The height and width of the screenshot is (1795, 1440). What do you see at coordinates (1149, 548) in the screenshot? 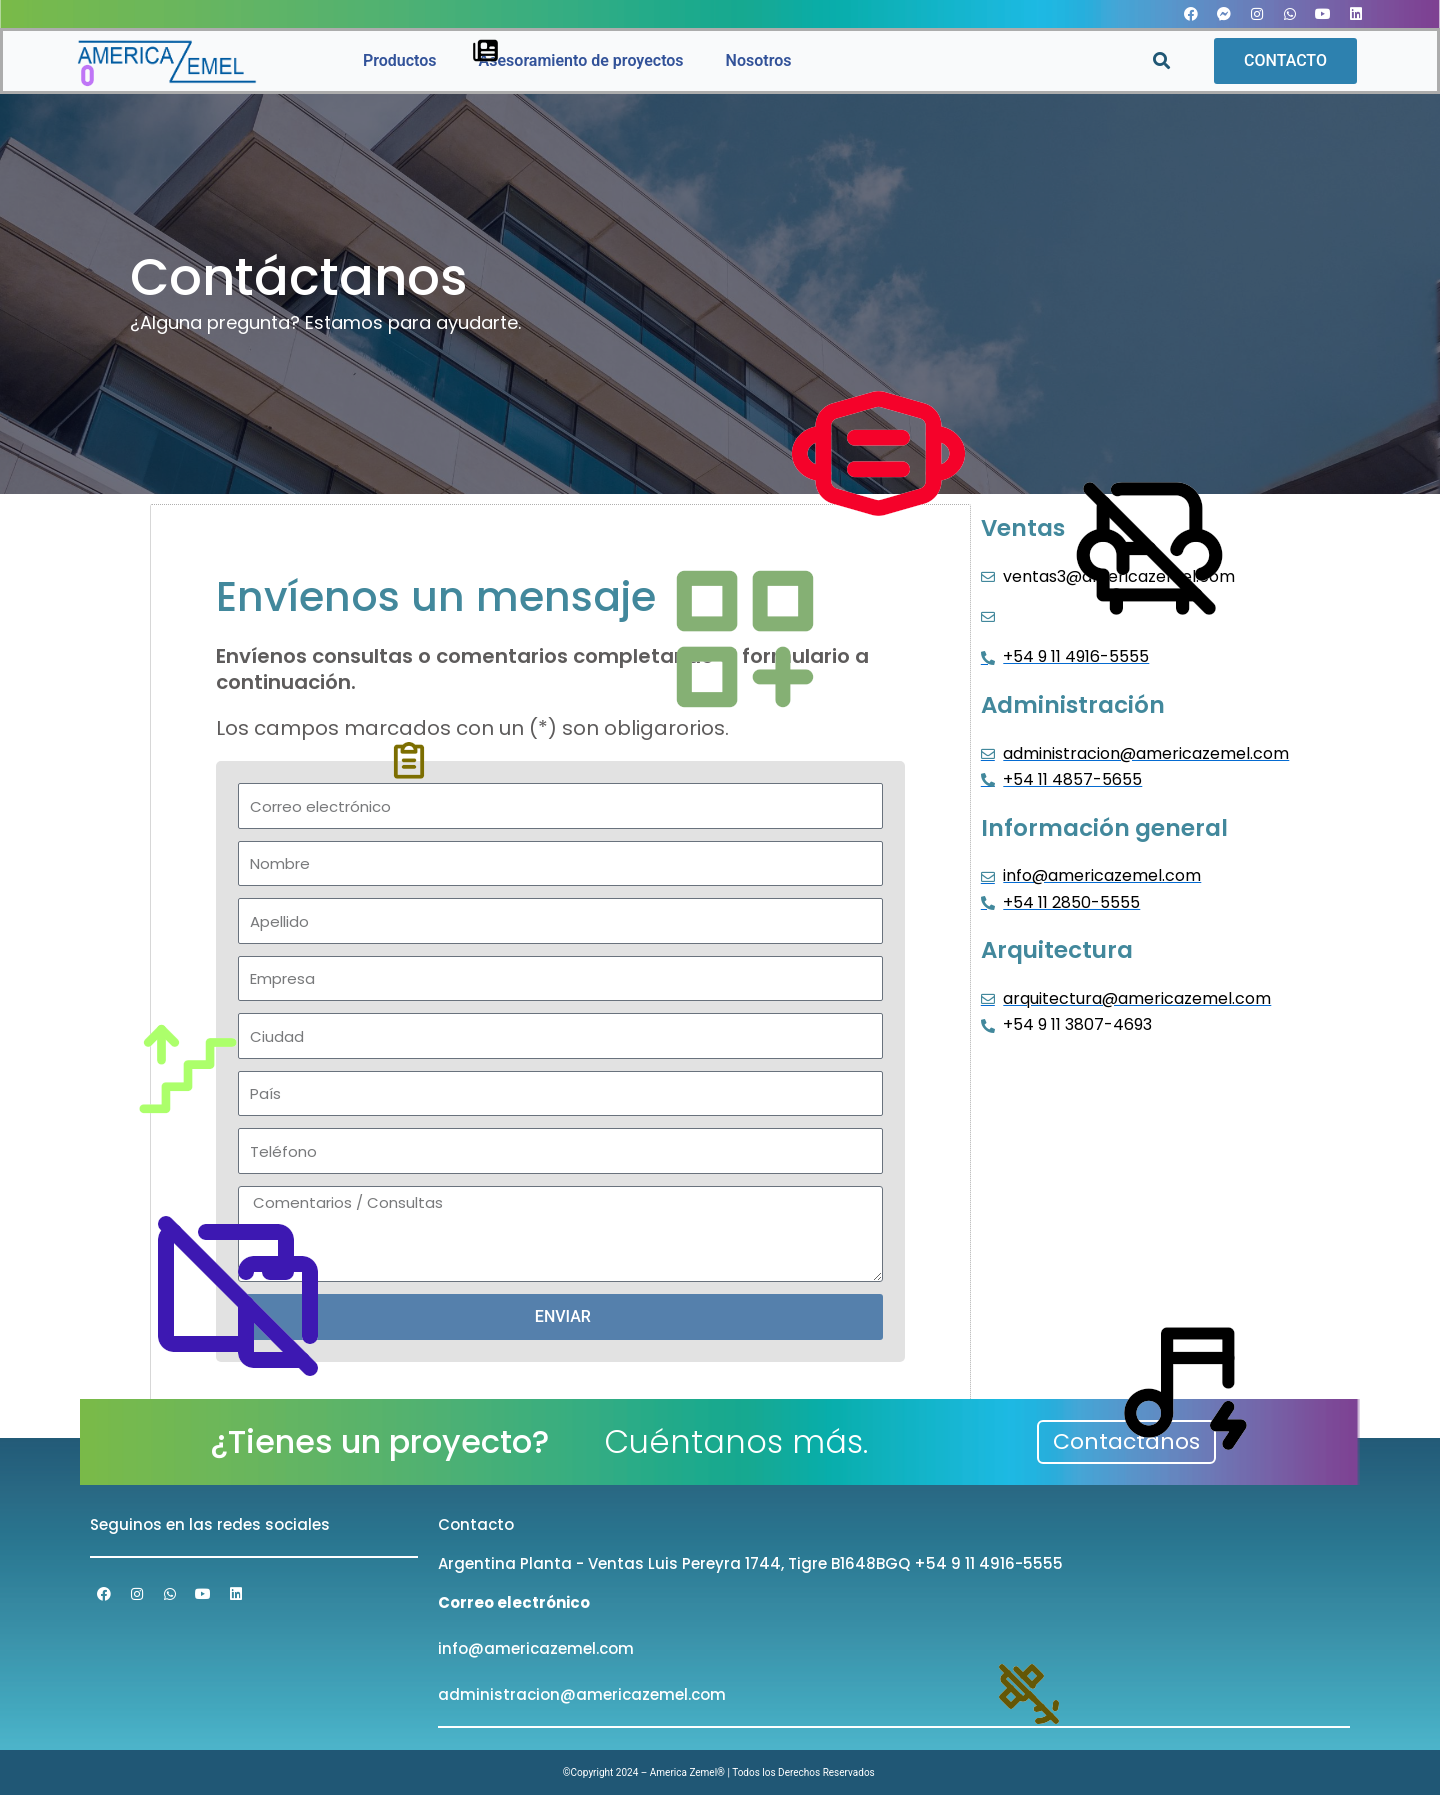
I see `seating unavailable or disabled` at bounding box center [1149, 548].